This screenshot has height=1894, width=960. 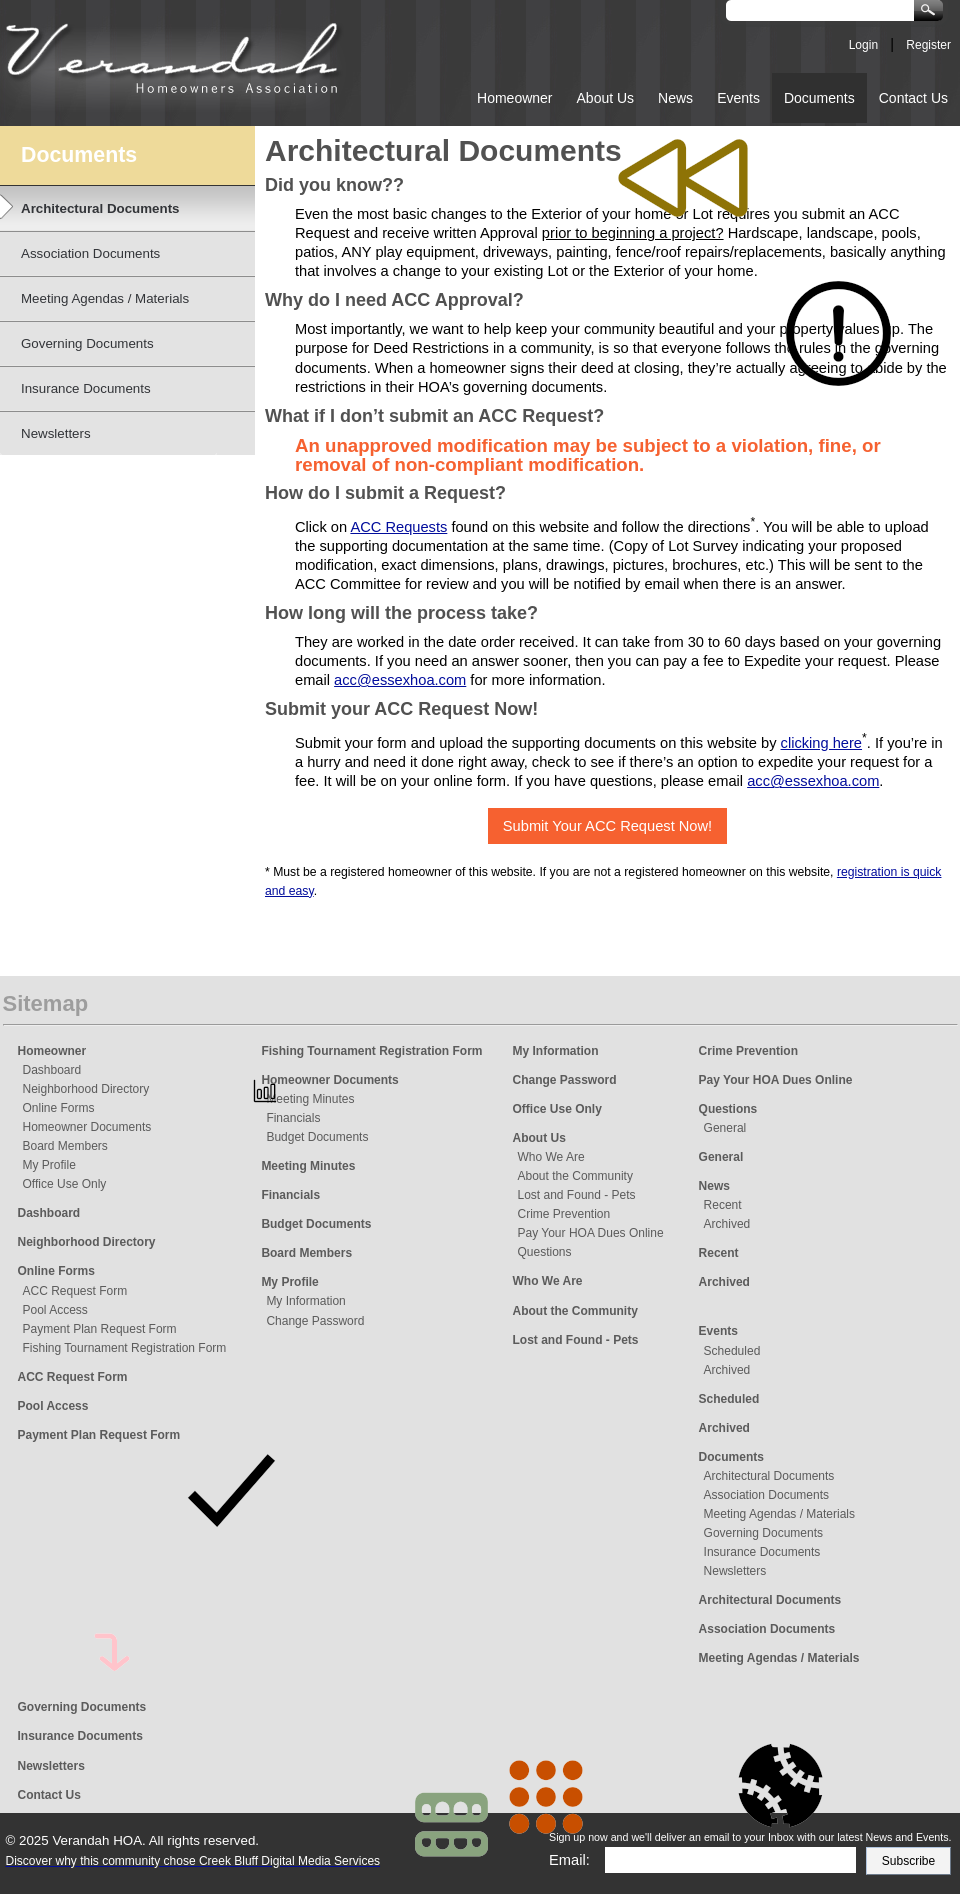 I want to click on indicates a warning or alert that needs attention, so click(x=838, y=333).